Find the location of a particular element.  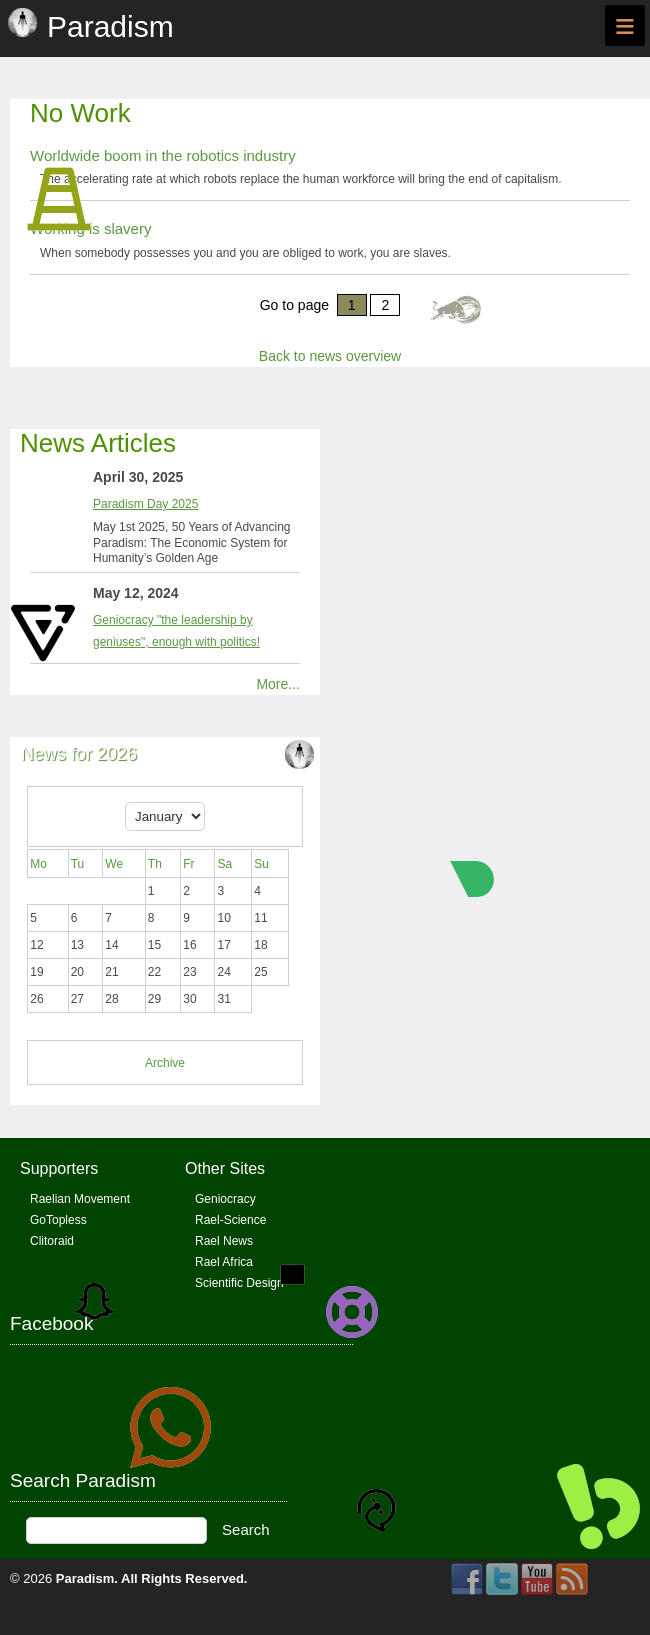

open netdata monitoring dashboard is located at coordinates (472, 879).